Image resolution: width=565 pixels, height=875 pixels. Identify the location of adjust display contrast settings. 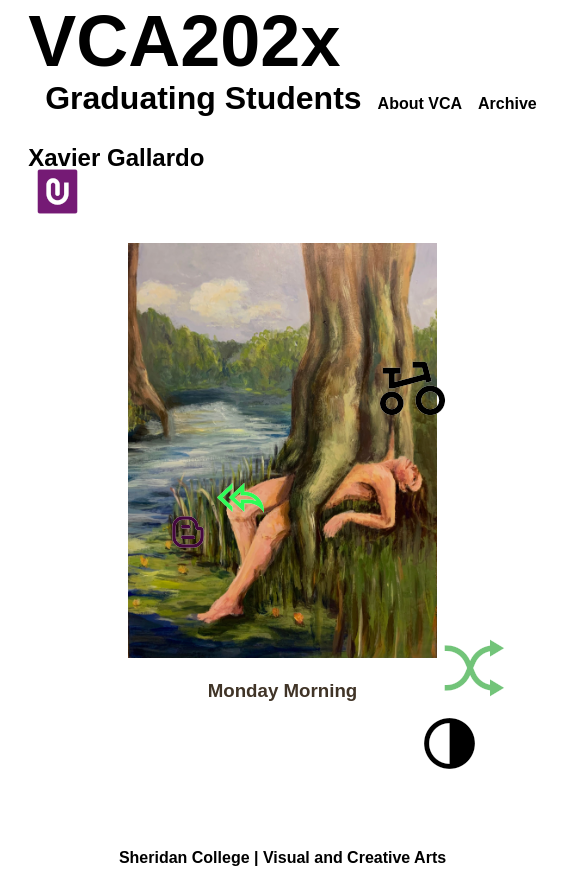
(449, 743).